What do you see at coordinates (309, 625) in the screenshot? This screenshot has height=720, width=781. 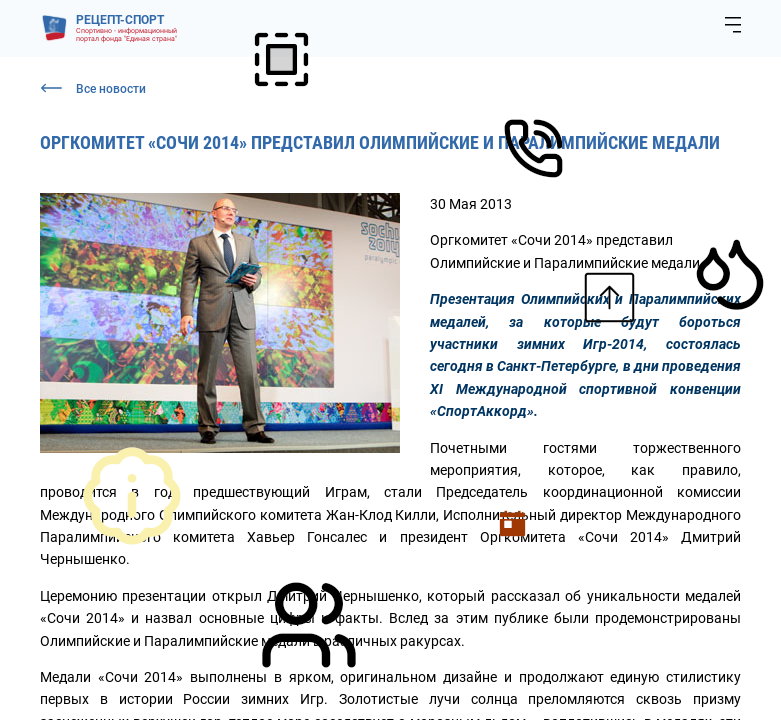 I see `view all users or team members` at bounding box center [309, 625].